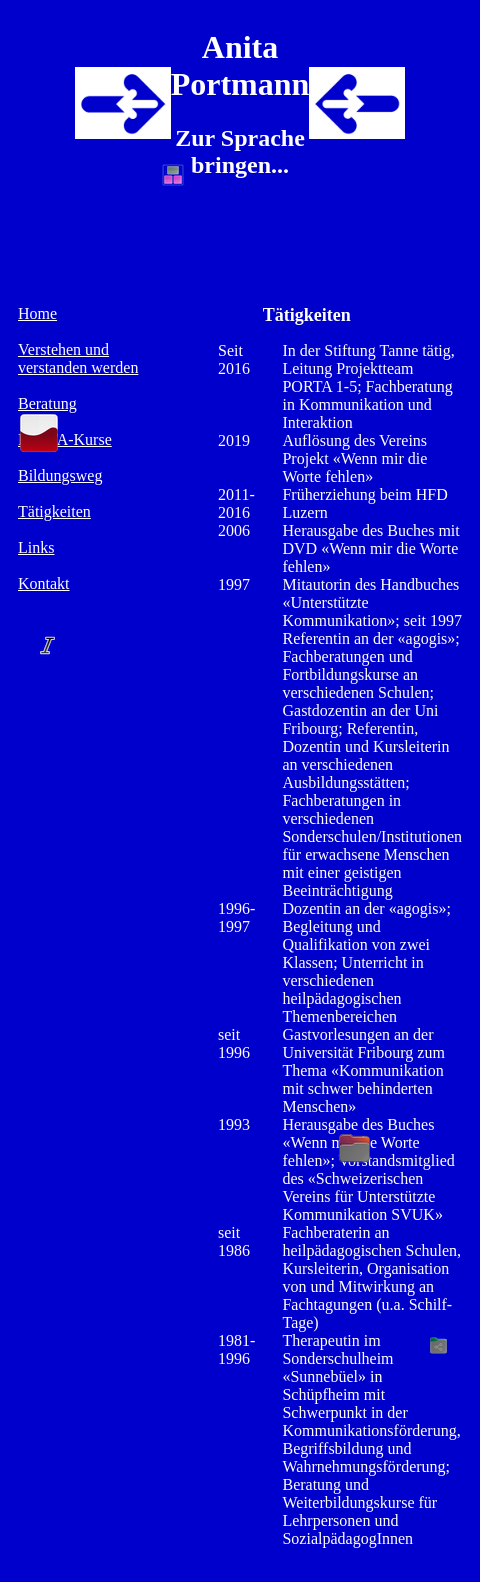 Image resolution: width=480 pixels, height=1582 pixels. Describe the element at coordinates (173, 175) in the screenshot. I see `select all items in the current view` at that location.